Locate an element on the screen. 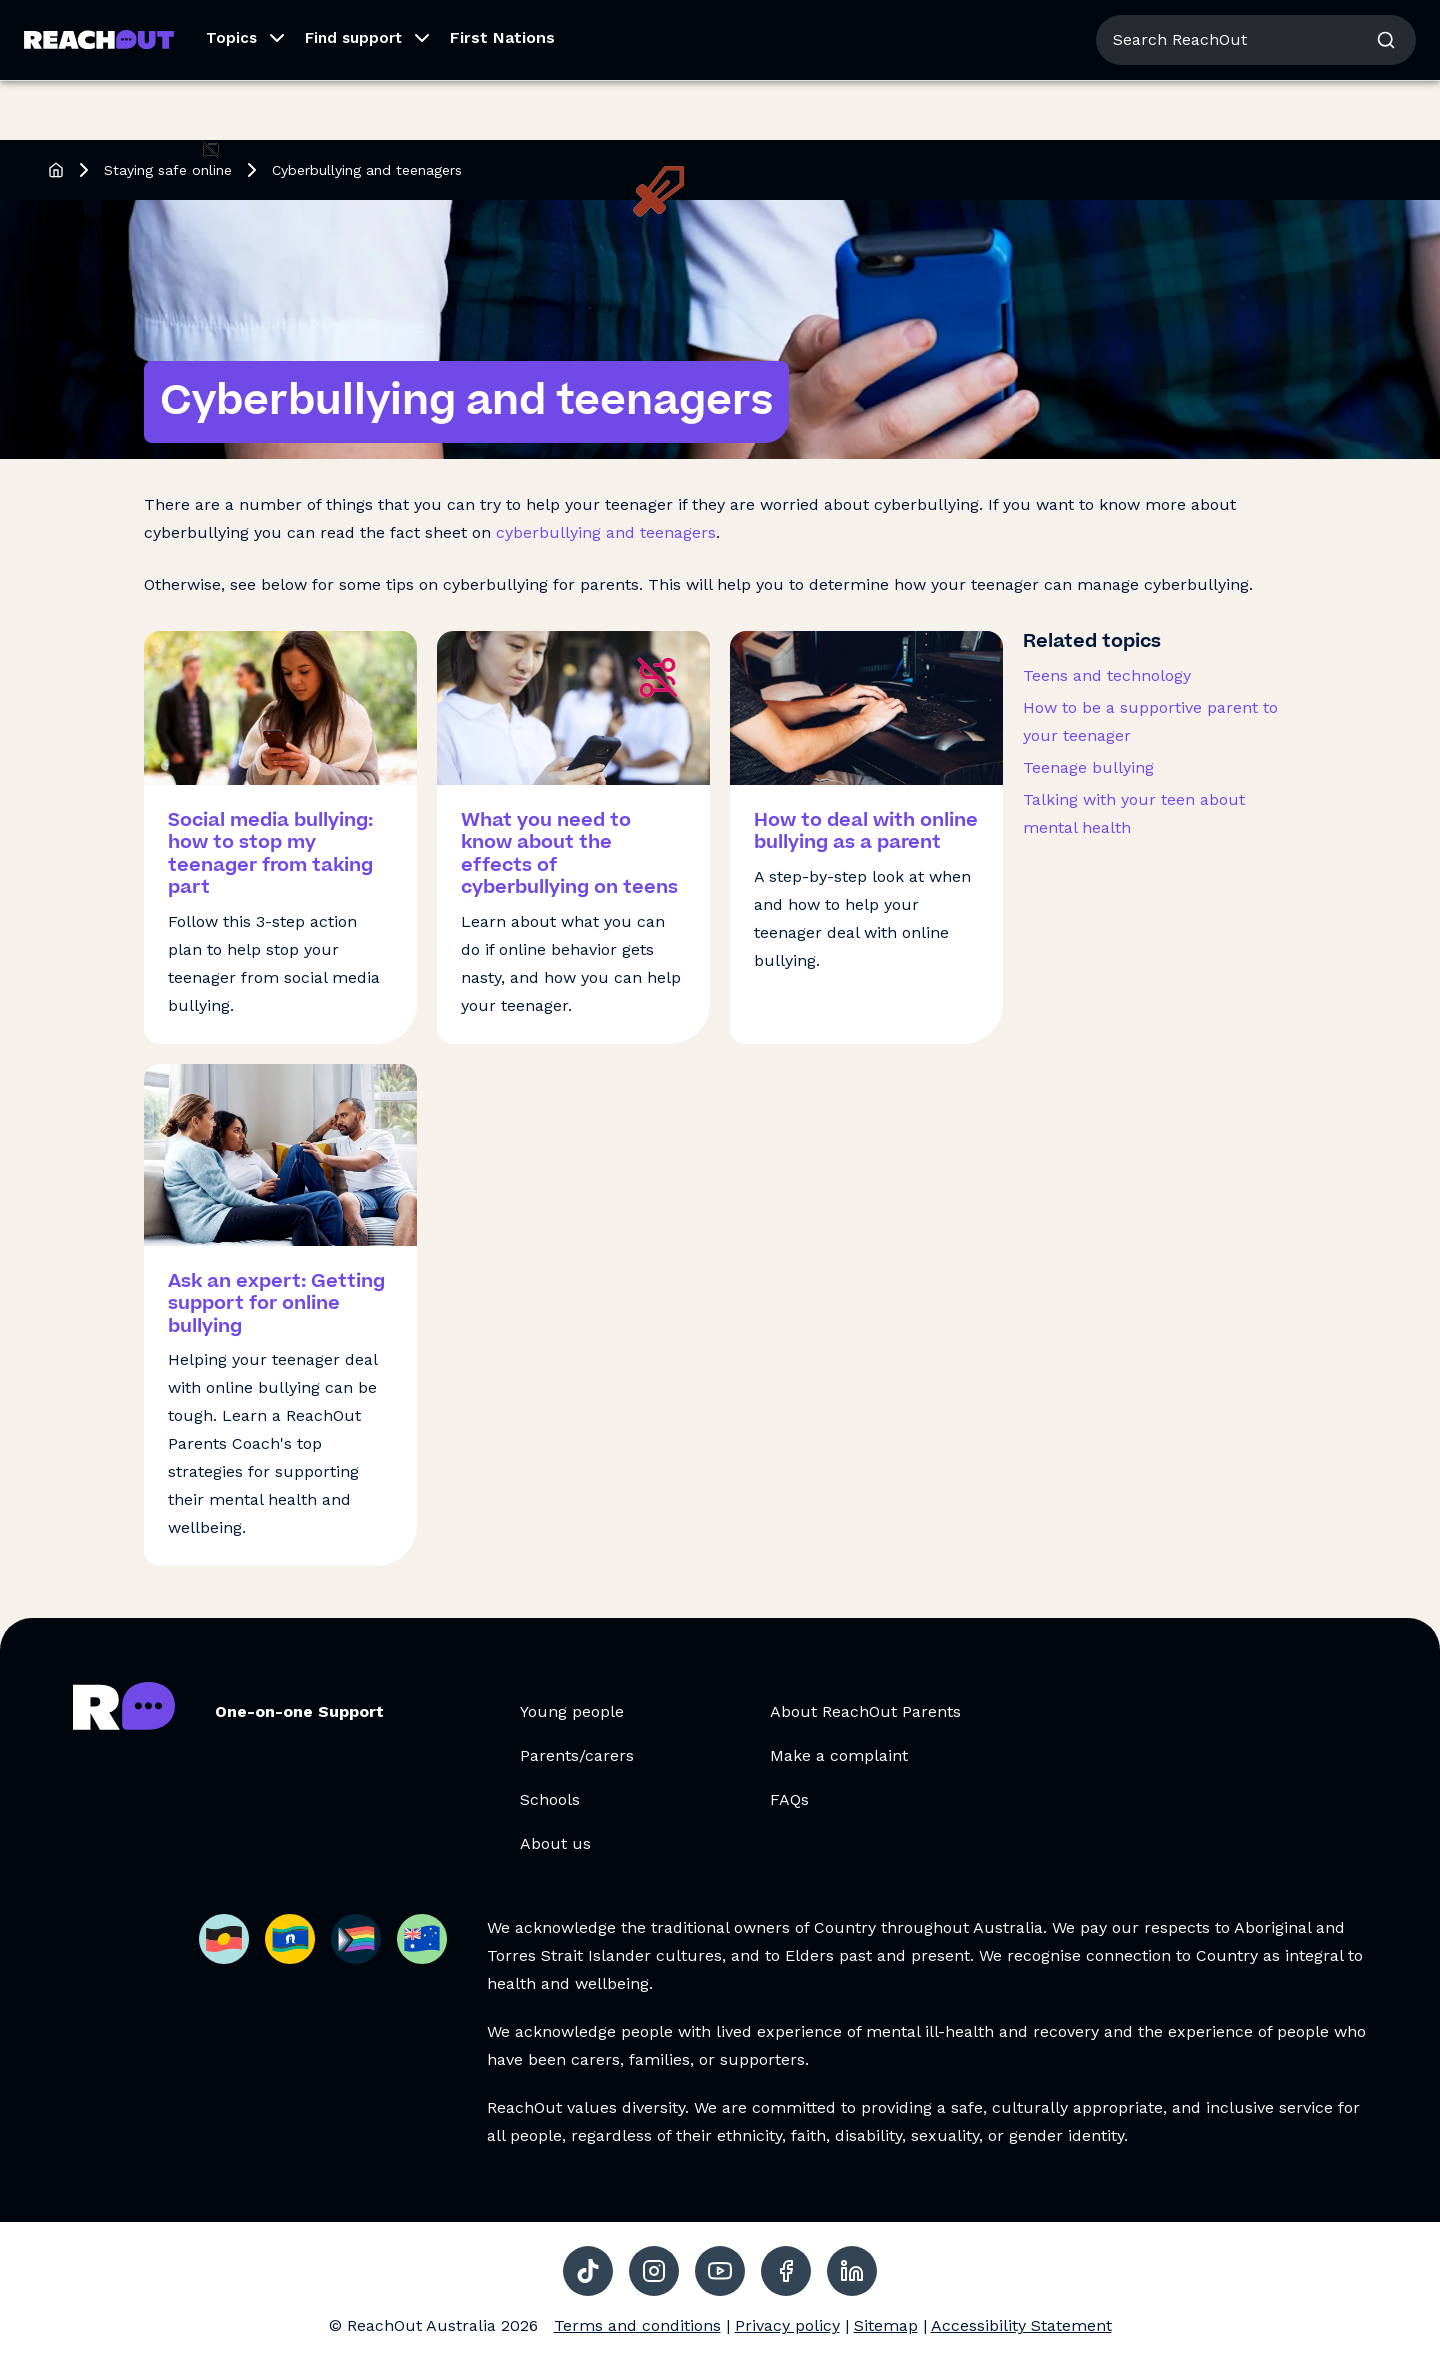 This screenshot has width=1440, height=2356. disable route navigation is located at coordinates (657, 677).